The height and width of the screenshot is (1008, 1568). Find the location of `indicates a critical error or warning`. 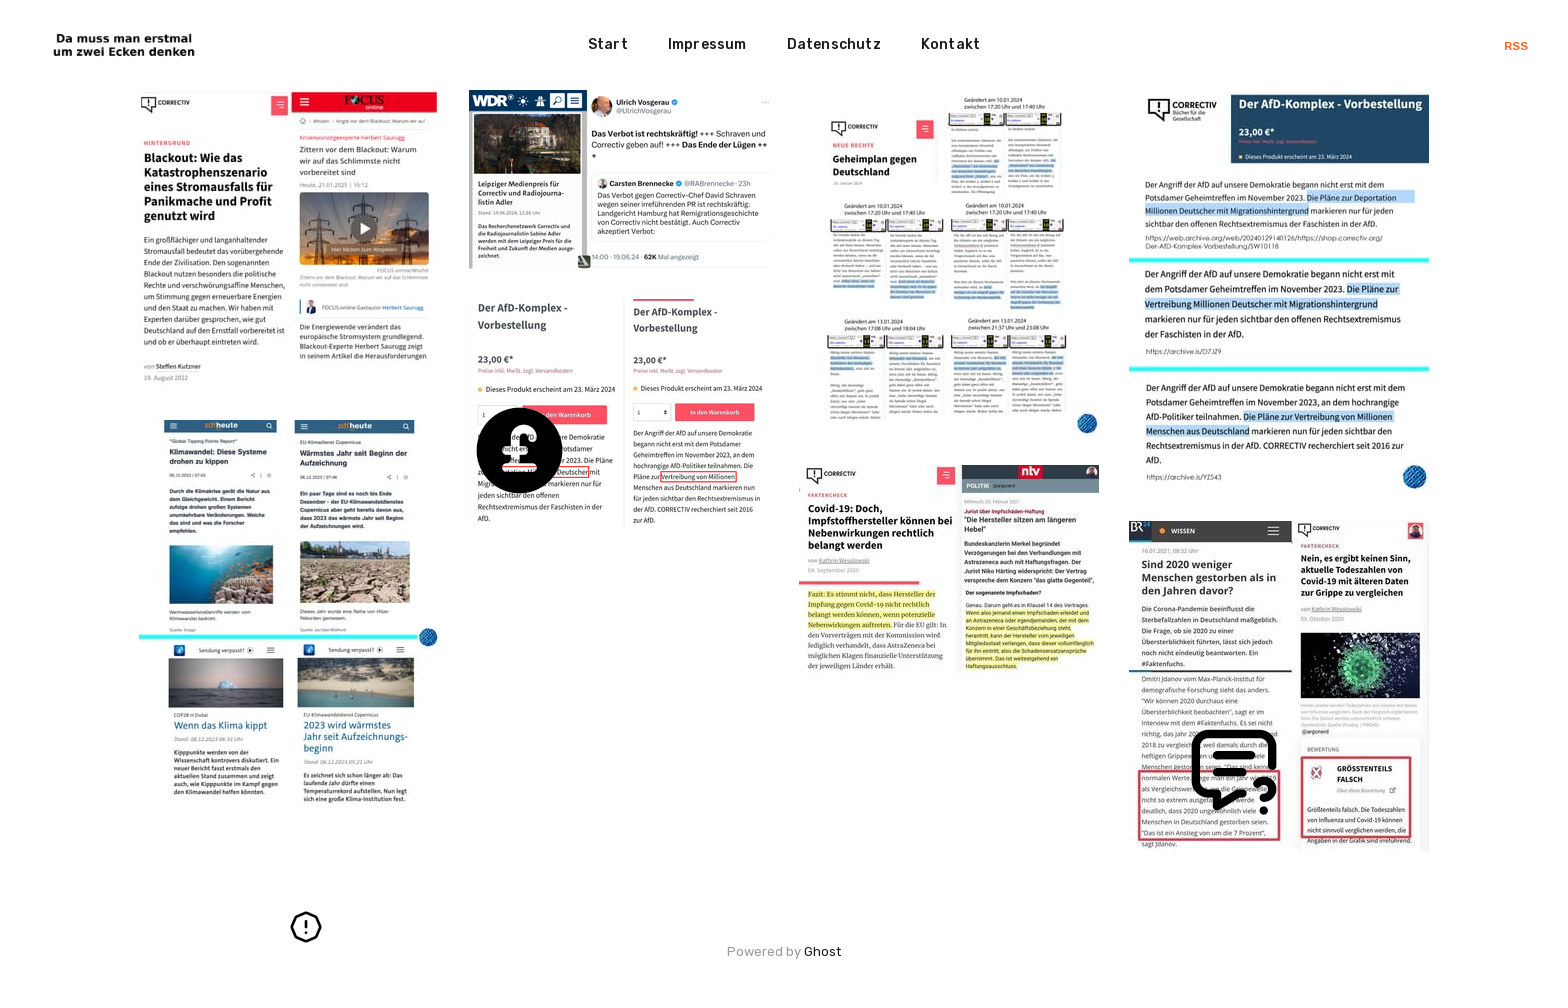

indicates a critical error or warning is located at coordinates (306, 927).